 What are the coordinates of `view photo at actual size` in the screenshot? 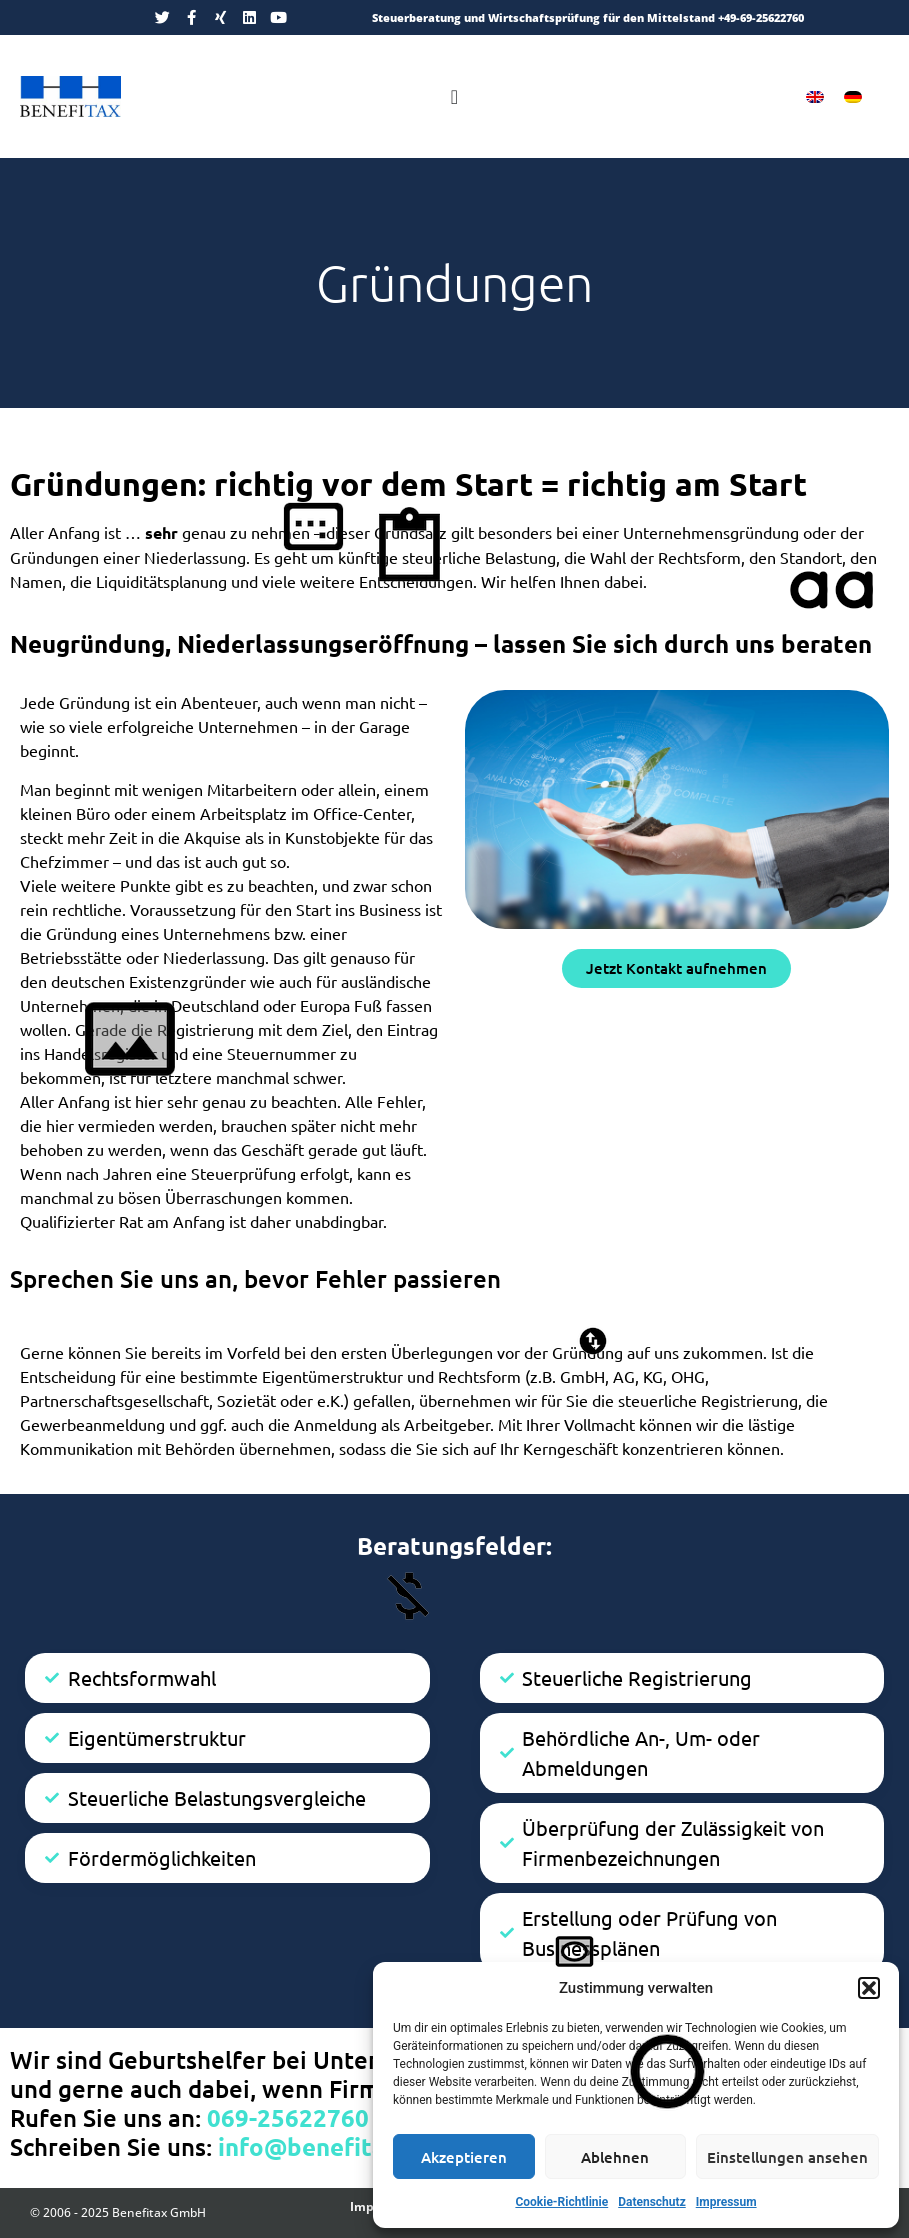 It's located at (130, 1039).